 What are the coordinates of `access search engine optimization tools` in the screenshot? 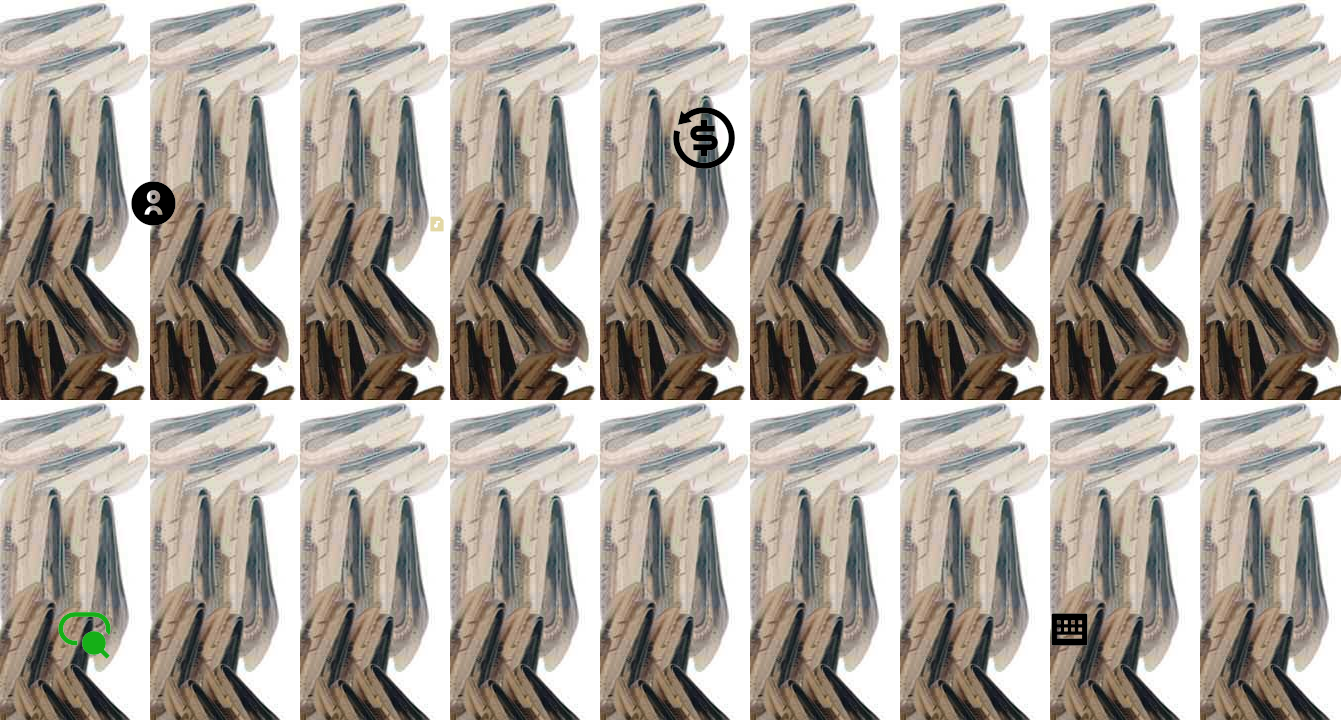 It's located at (84, 633).